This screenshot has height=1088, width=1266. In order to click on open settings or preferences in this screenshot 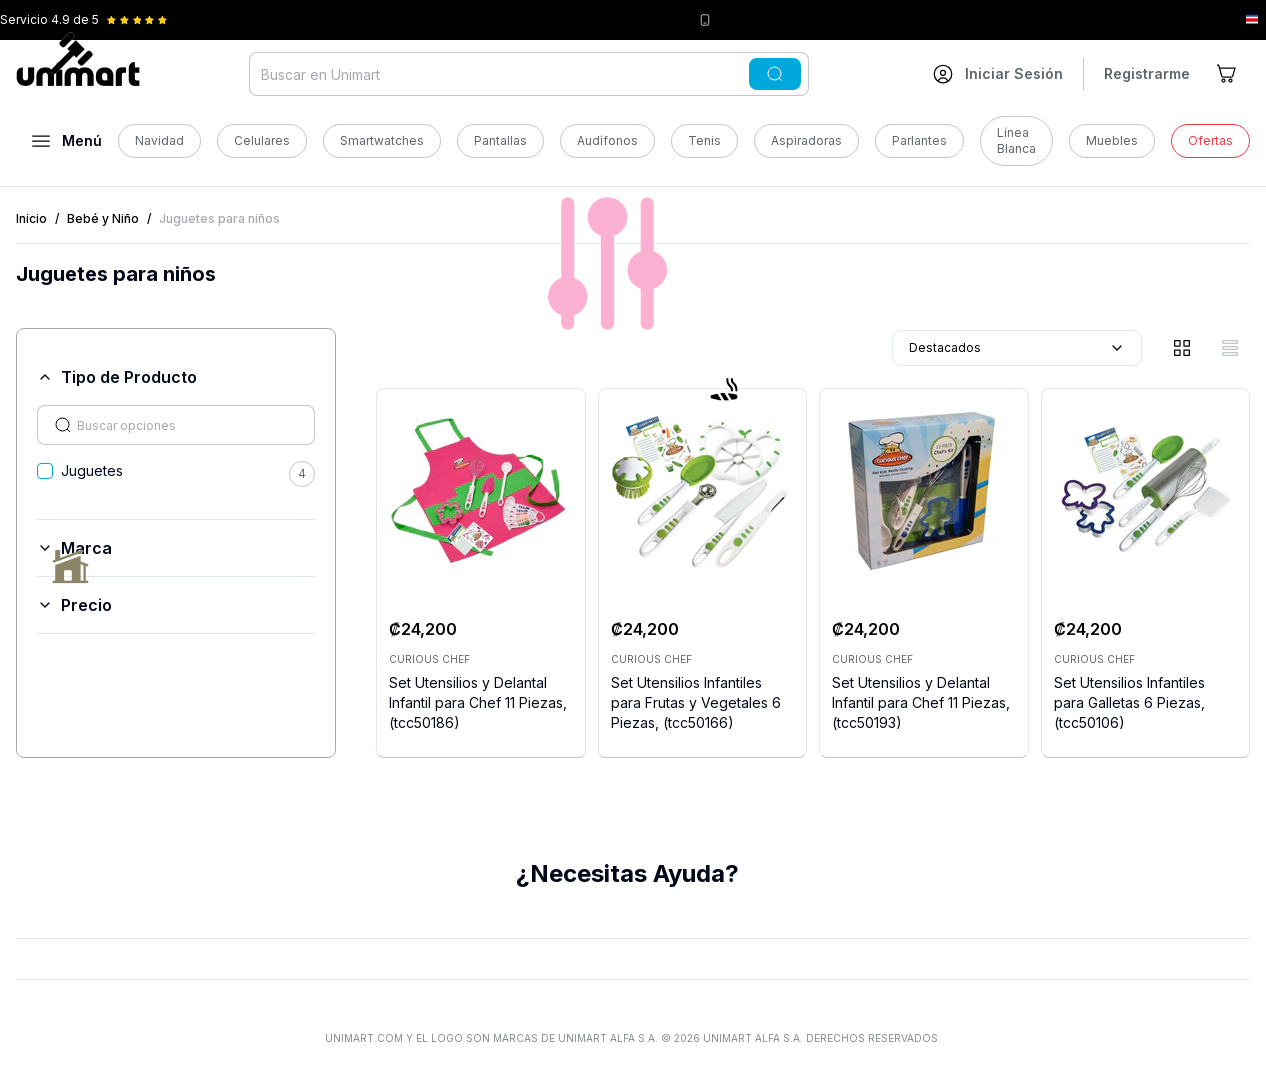, I will do `click(607, 263)`.